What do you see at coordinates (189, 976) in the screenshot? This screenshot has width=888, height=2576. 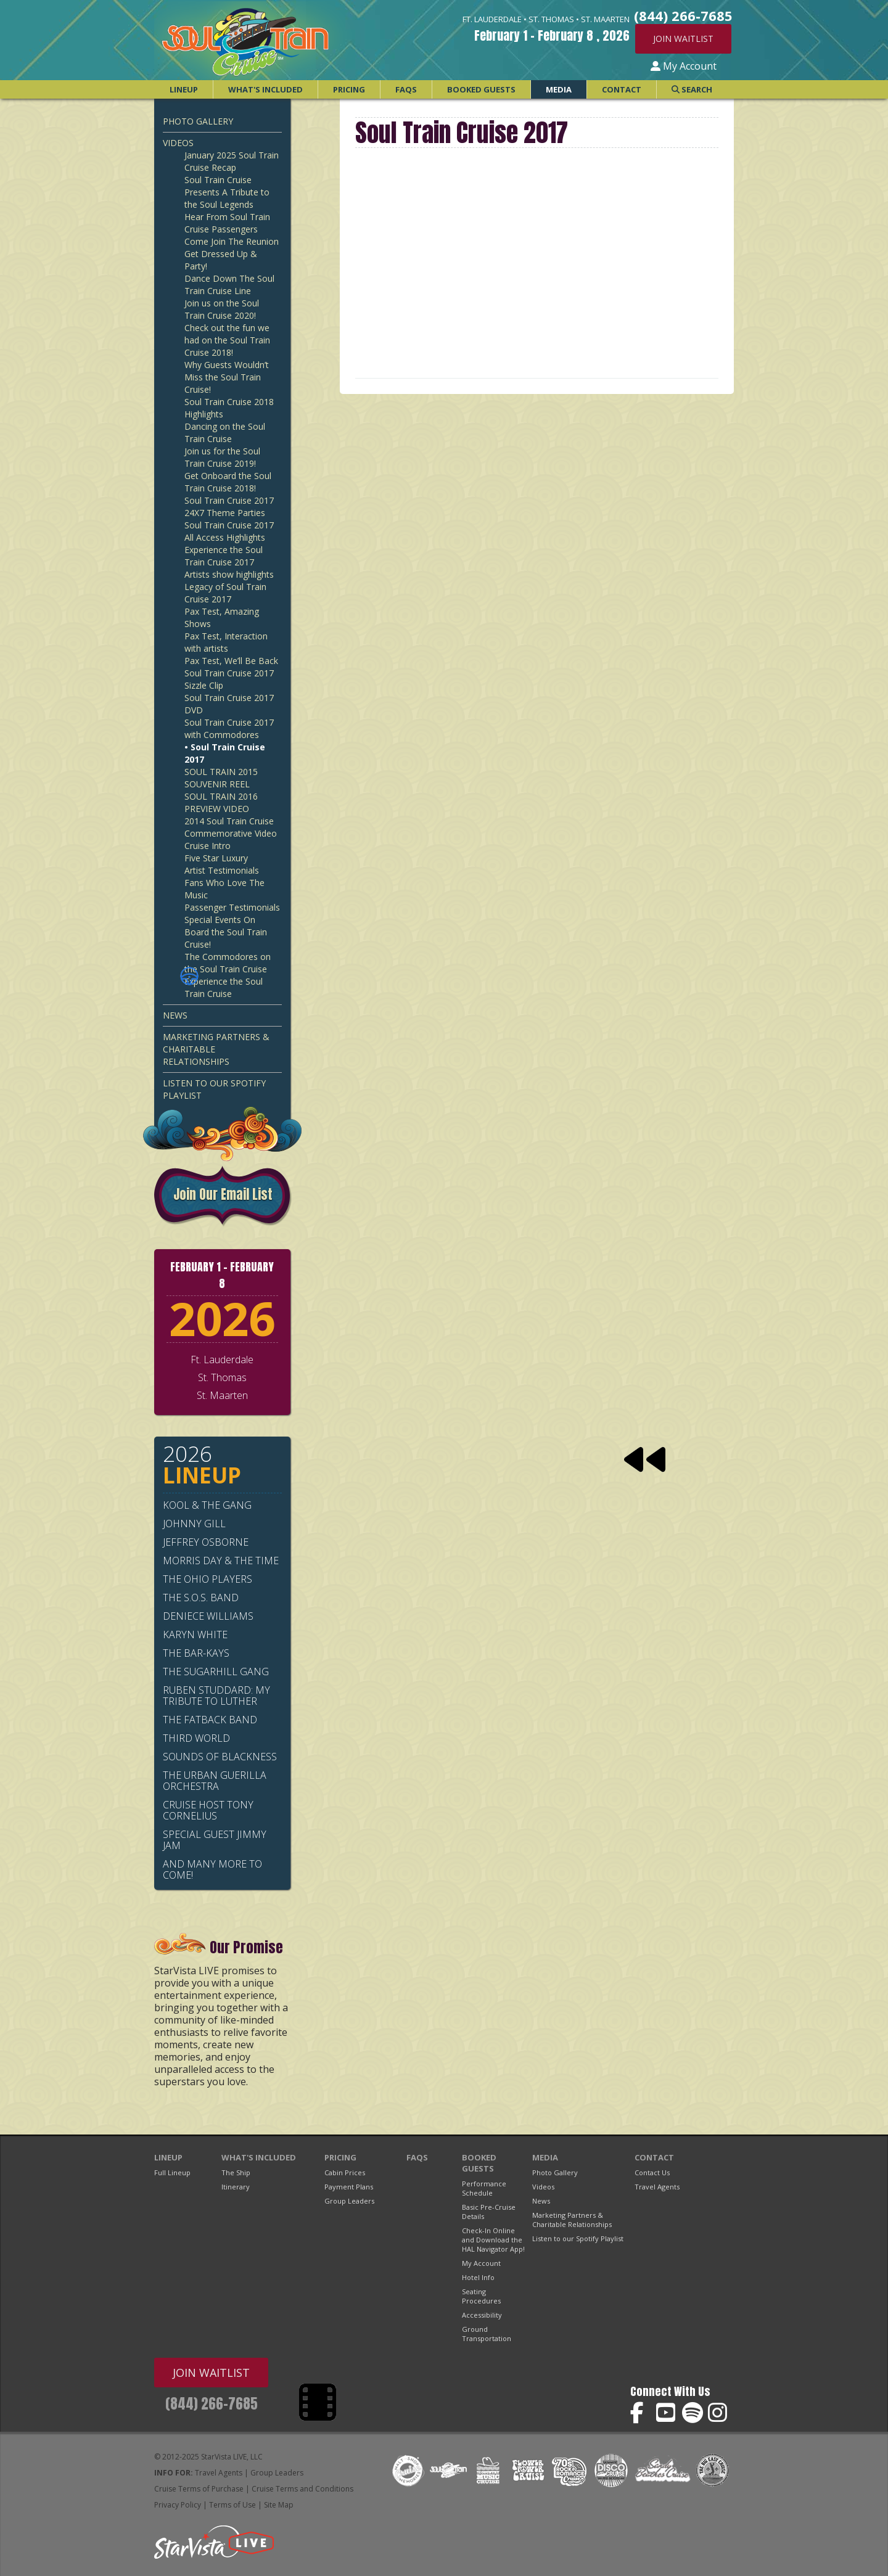 I see `access driving or navigation mode` at bounding box center [189, 976].